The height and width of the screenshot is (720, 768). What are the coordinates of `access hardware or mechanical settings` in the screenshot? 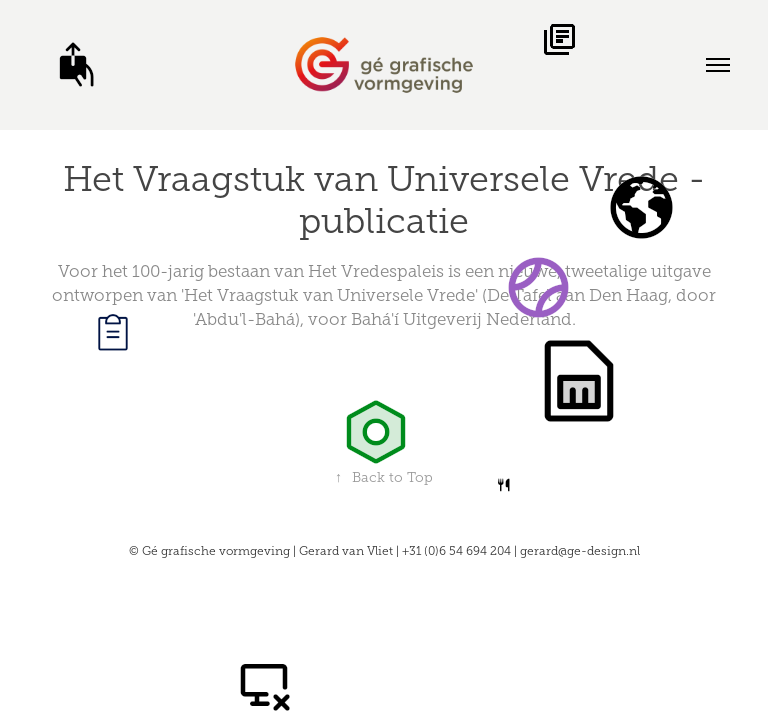 It's located at (376, 432).